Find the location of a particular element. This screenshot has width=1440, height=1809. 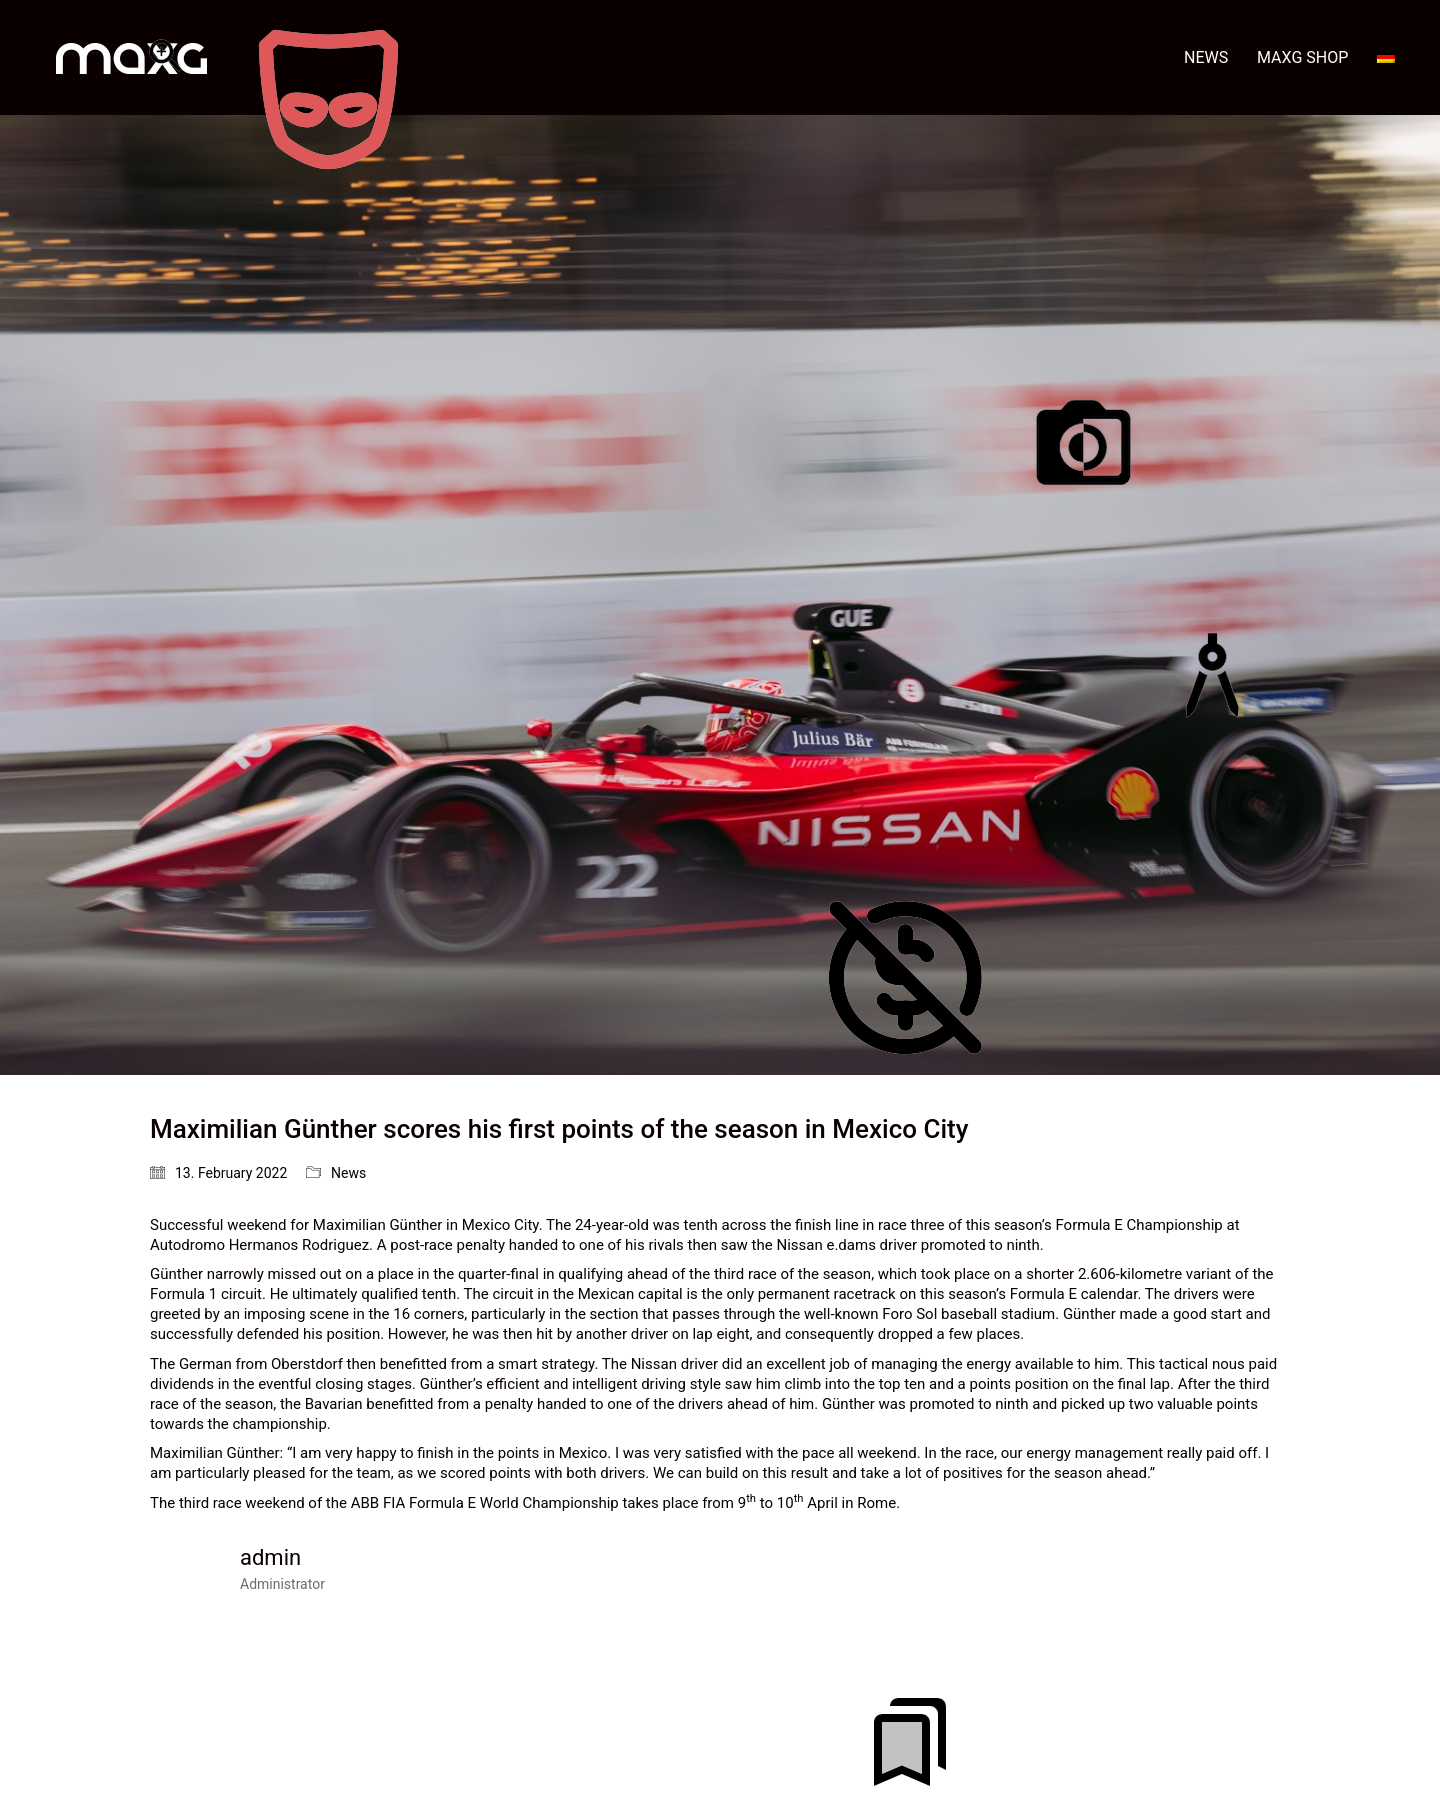

view your saved bookmarks is located at coordinates (910, 1742).